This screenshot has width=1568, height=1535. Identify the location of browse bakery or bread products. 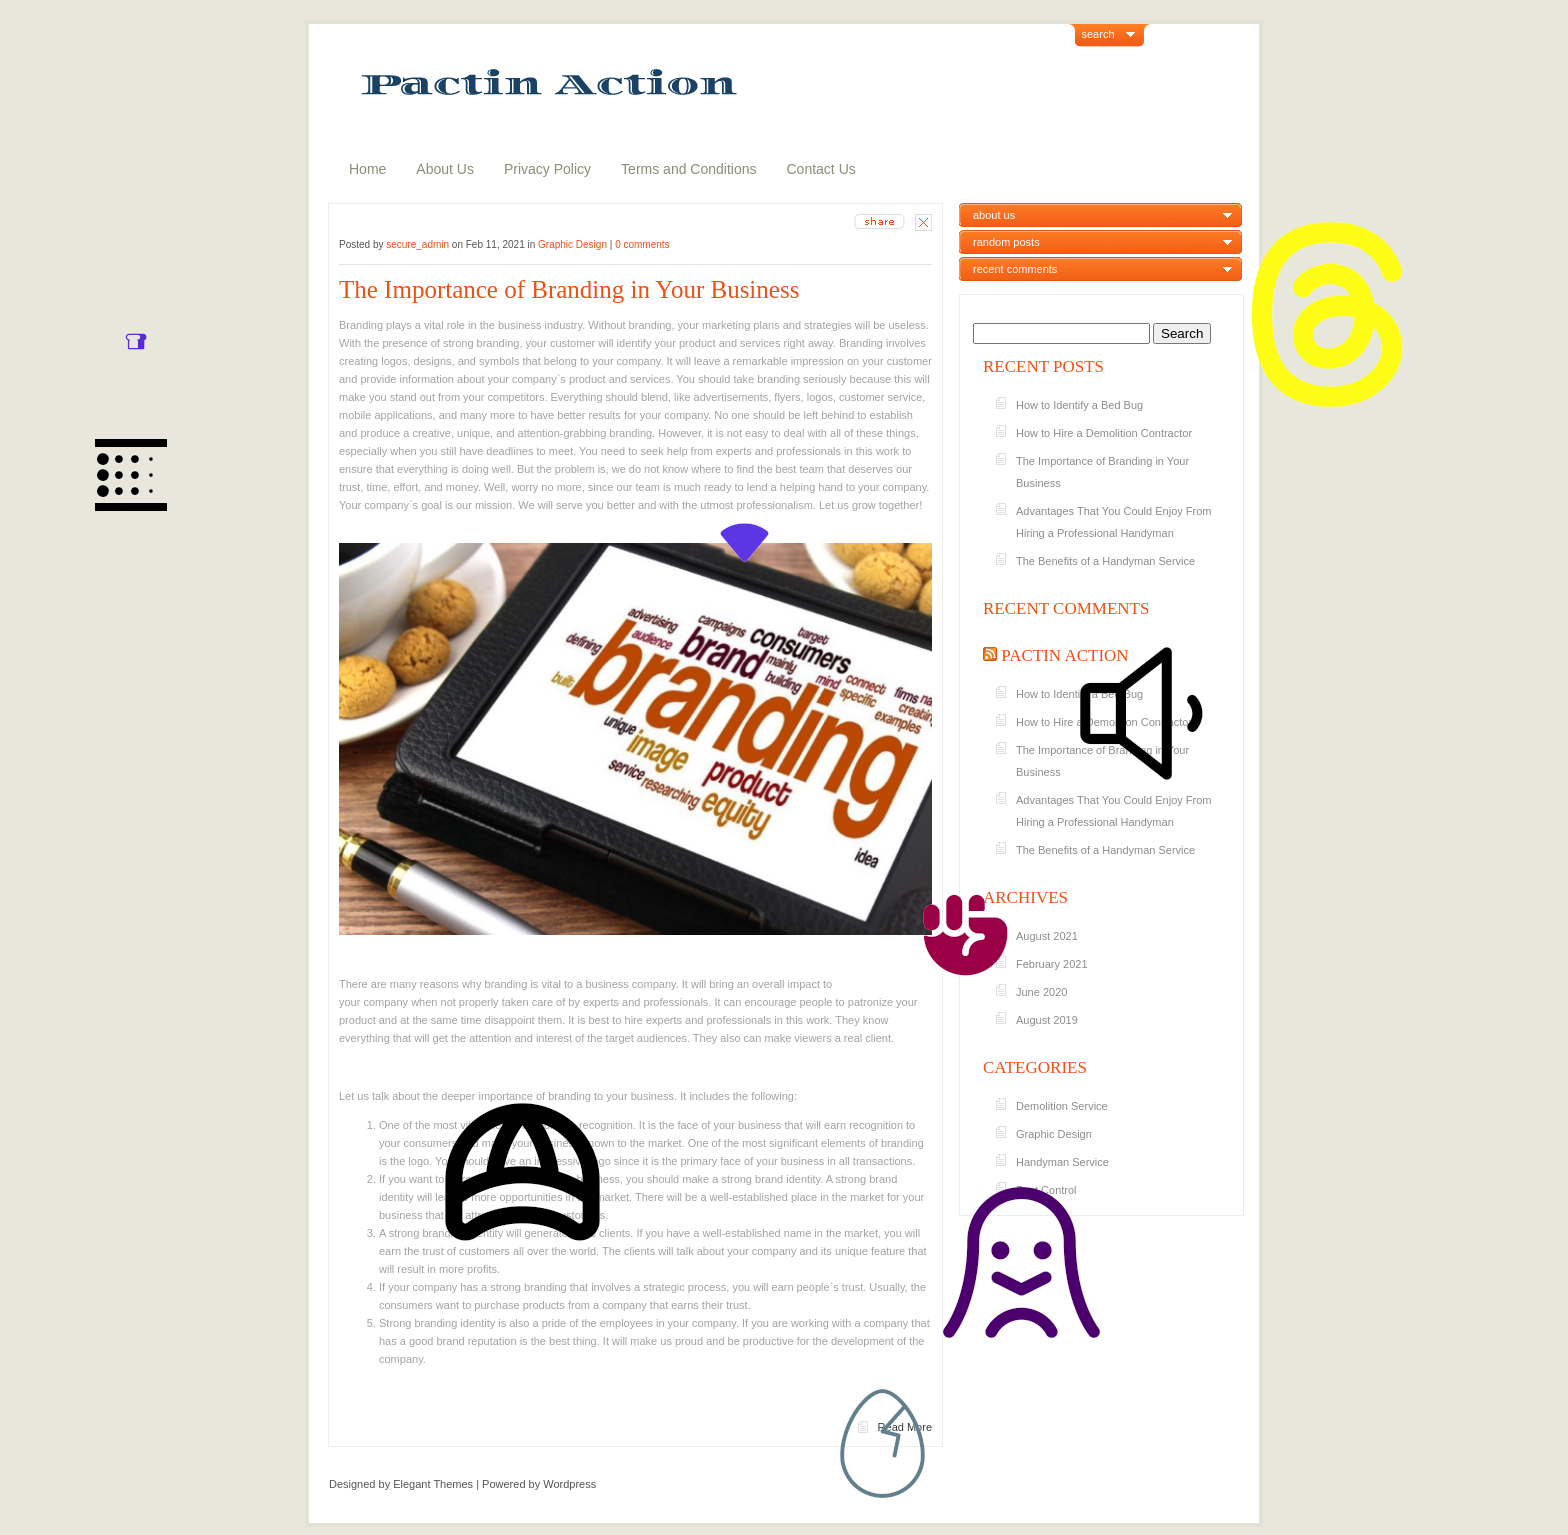
(136, 341).